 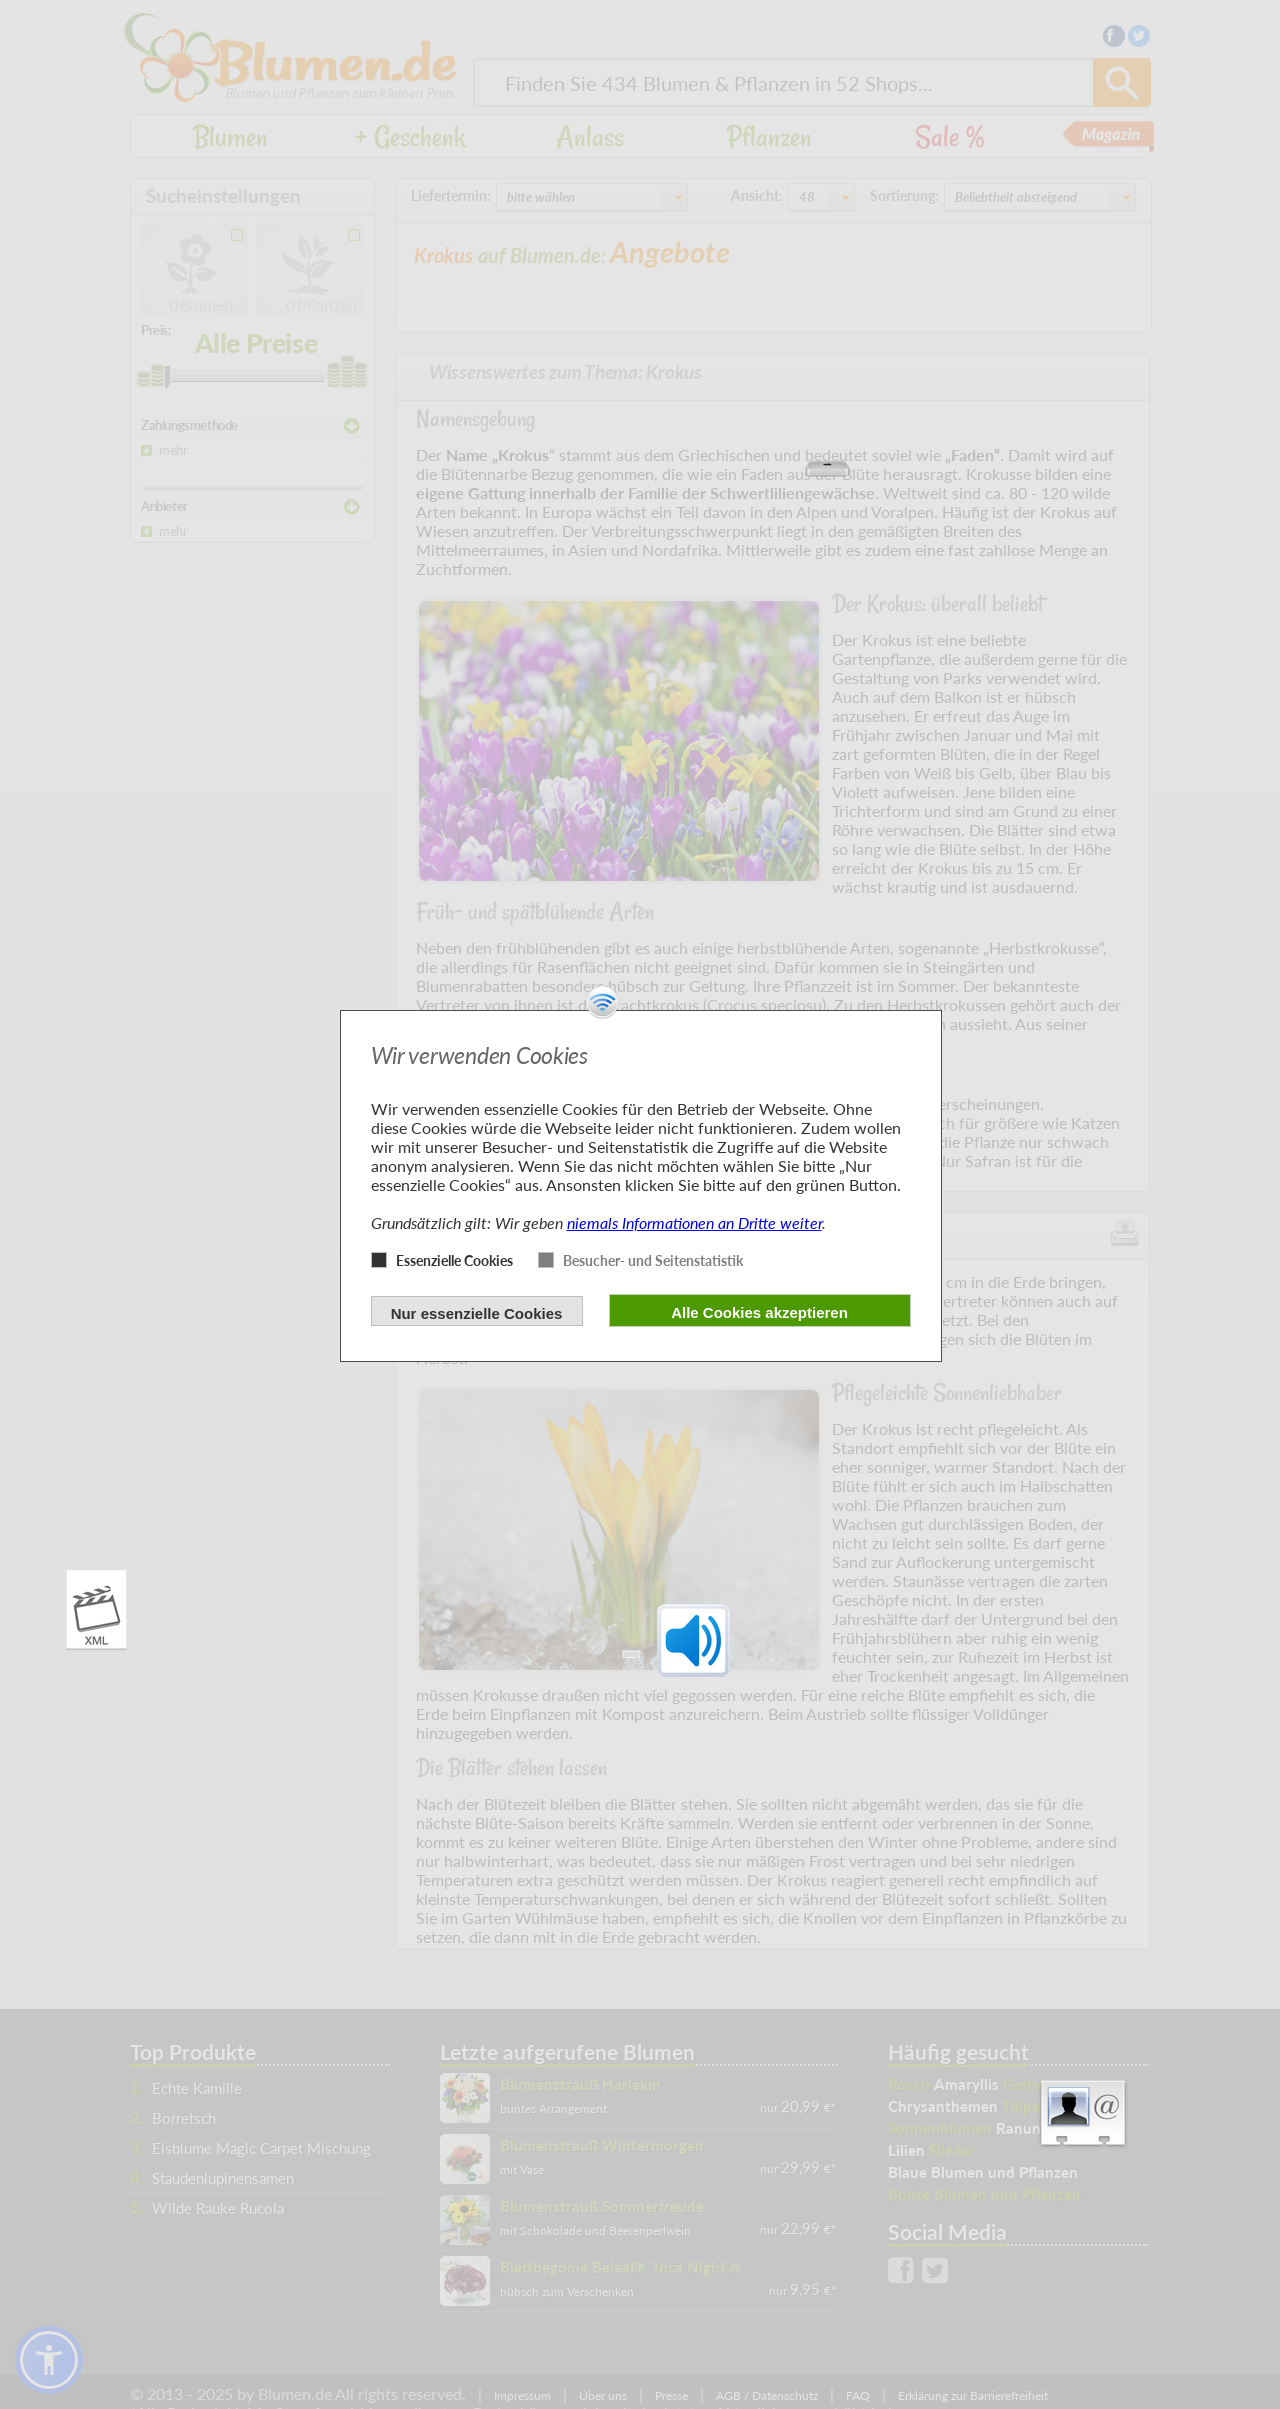 I want to click on represents a connected mac mini device, so click(x=827, y=468).